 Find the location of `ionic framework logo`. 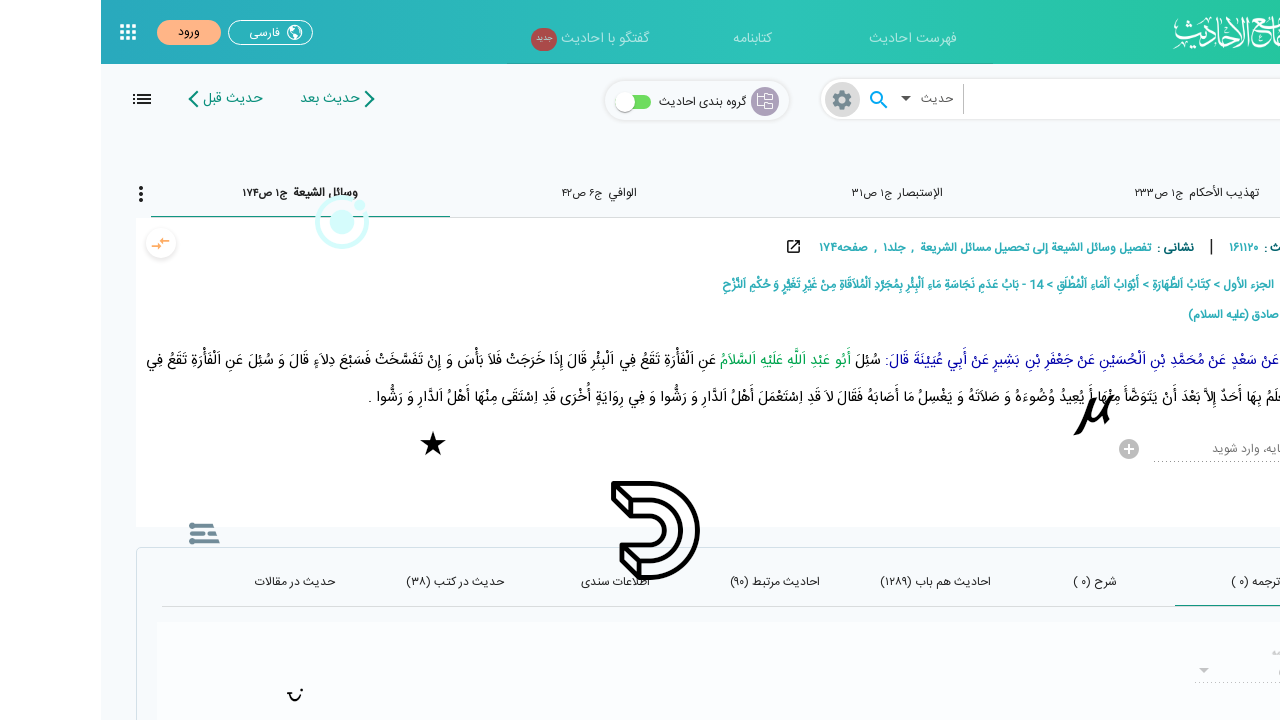

ionic framework logo is located at coordinates (342, 222).